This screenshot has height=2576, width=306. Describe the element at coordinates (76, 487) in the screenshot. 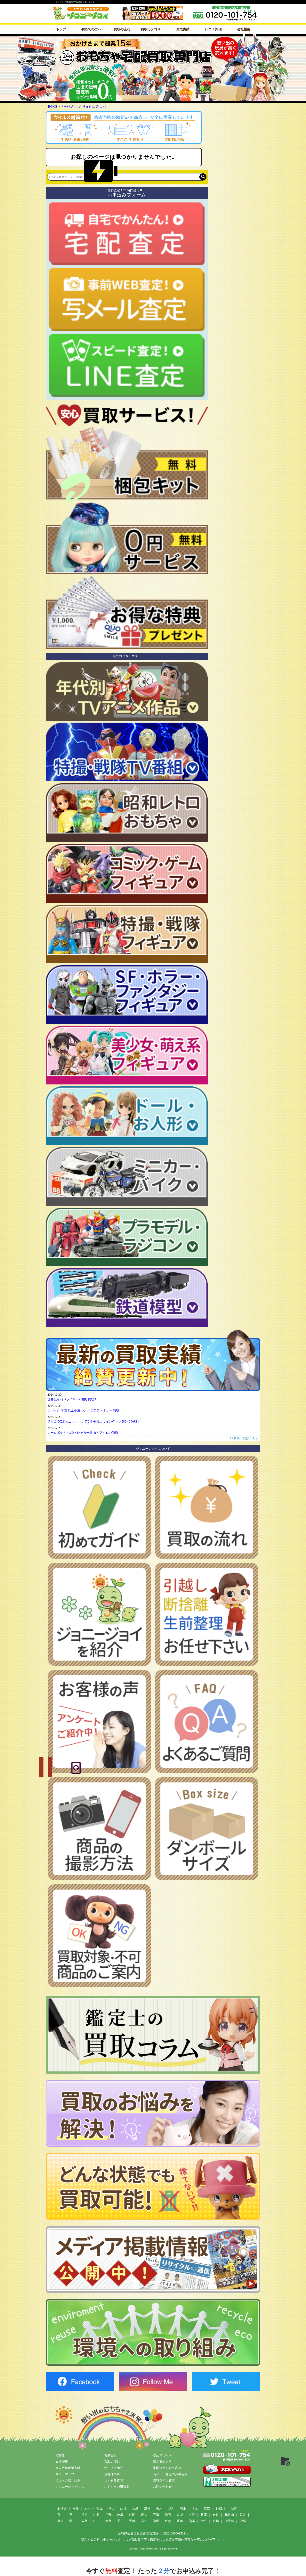

I see `airtel app or service` at that location.